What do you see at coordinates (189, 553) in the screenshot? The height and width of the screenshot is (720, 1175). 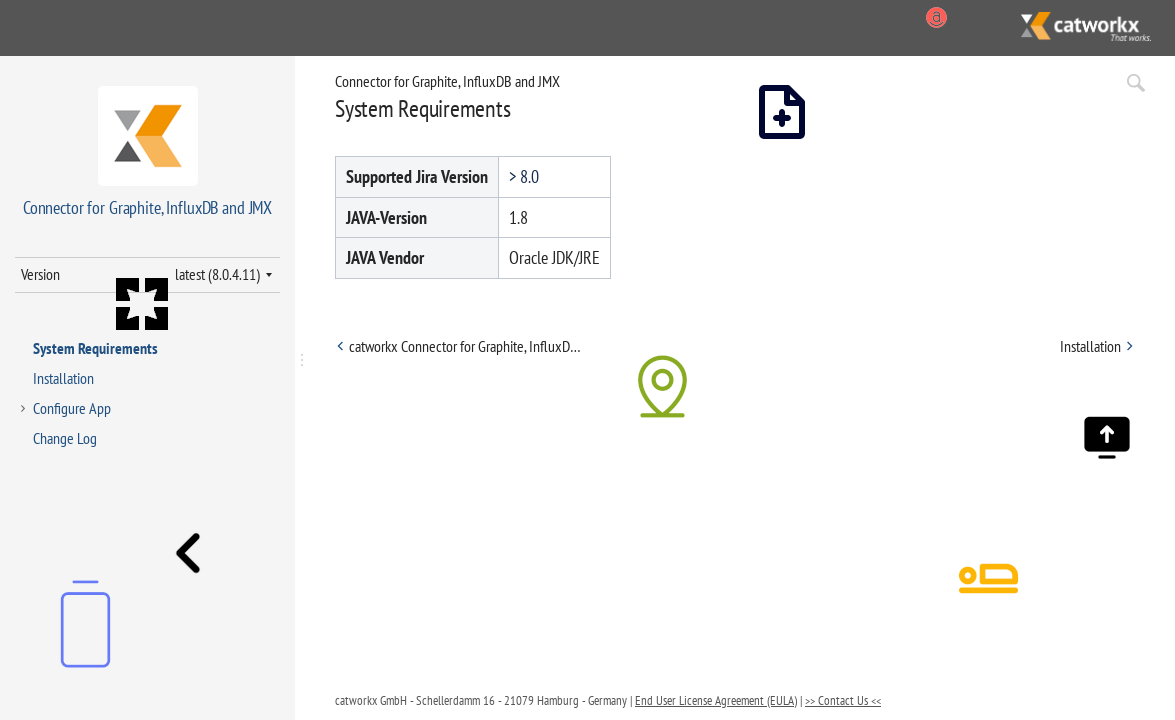 I see `go back to the previous screen` at bounding box center [189, 553].